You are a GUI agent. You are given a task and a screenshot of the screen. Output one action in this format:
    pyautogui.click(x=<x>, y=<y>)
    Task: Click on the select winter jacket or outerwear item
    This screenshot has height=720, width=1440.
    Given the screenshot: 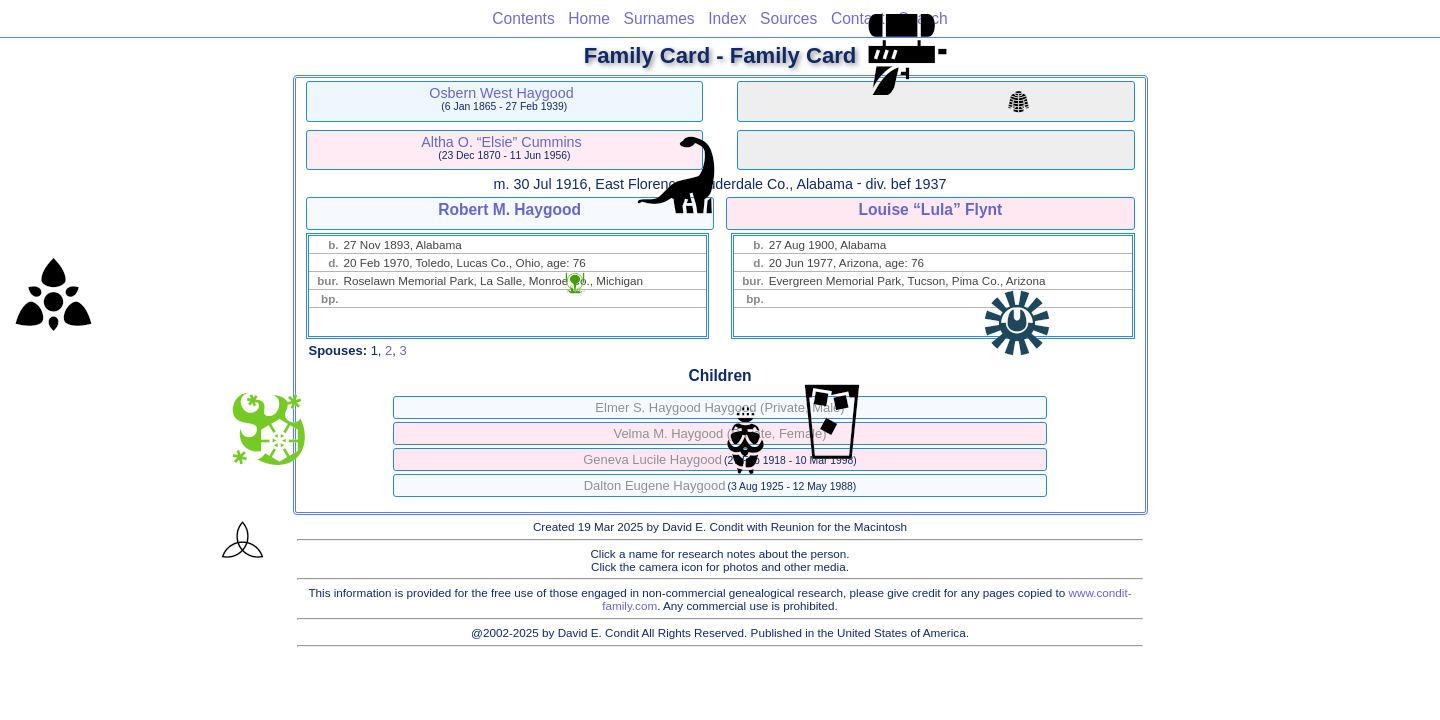 What is the action you would take?
    pyautogui.click(x=1018, y=101)
    